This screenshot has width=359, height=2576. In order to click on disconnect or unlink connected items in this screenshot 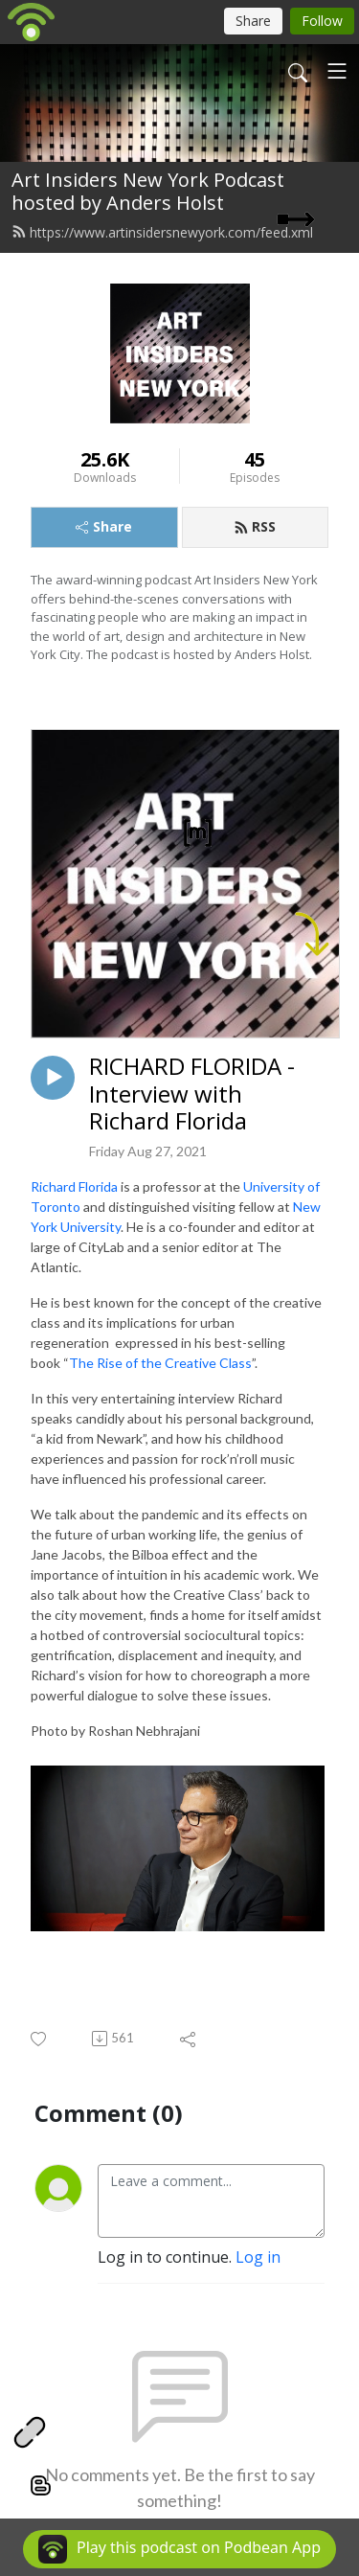, I will do `click(30, 2432)`.